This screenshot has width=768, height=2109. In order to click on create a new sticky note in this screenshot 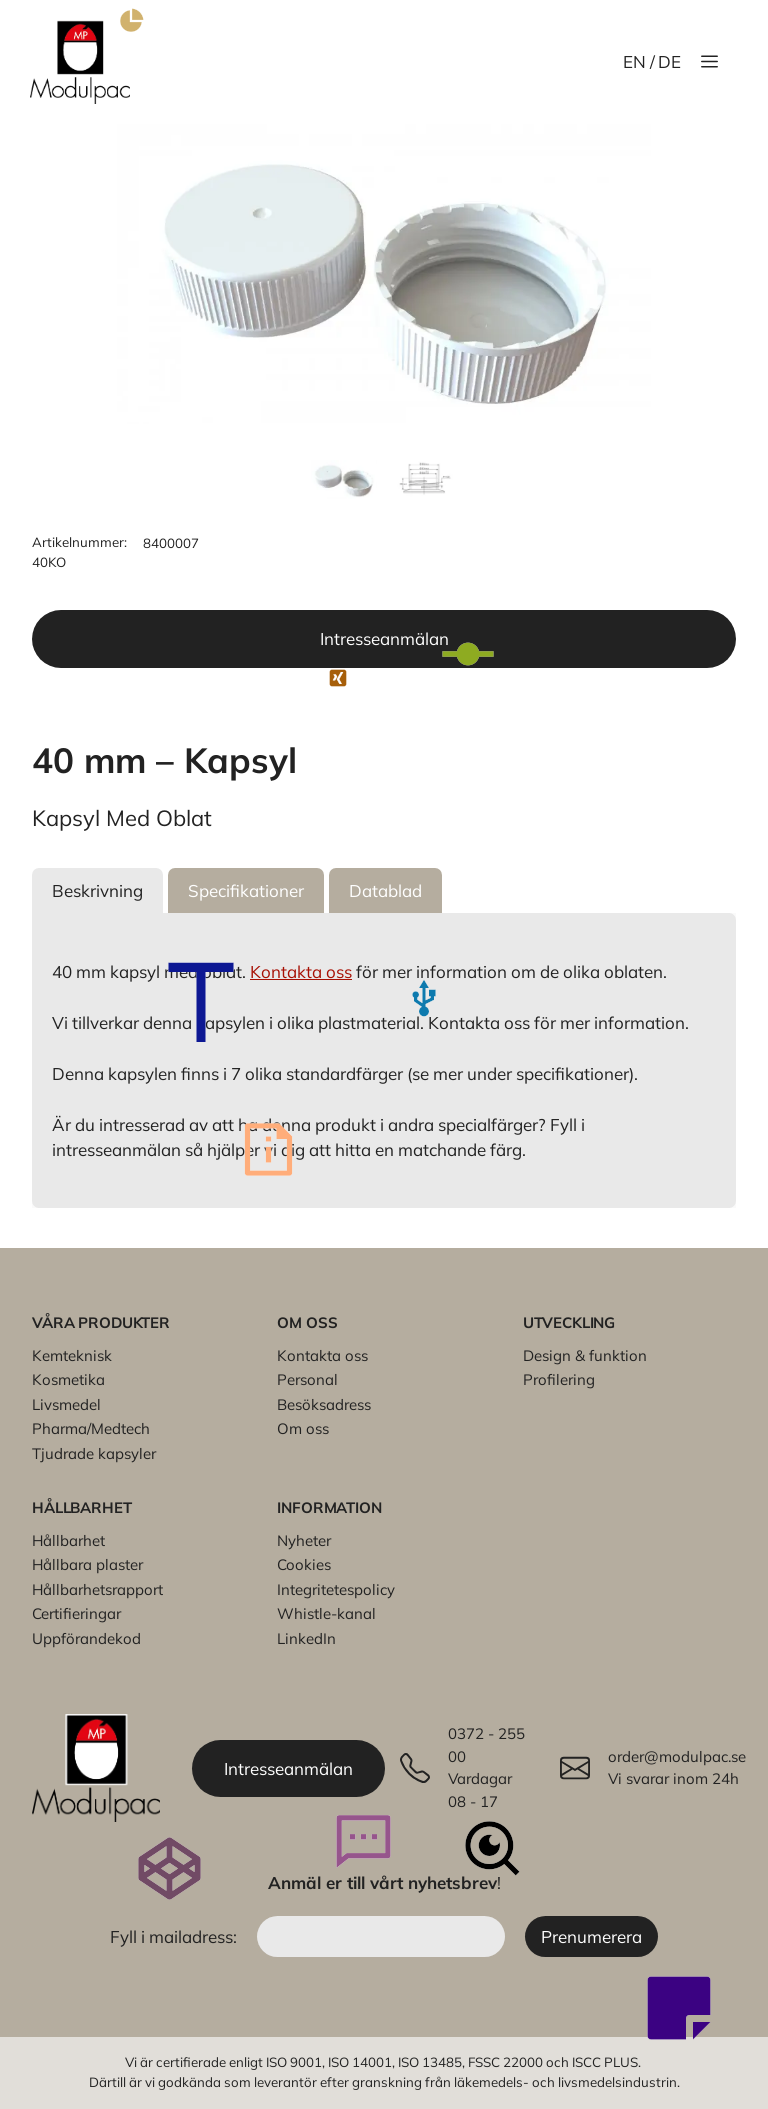, I will do `click(679, 2008)`.